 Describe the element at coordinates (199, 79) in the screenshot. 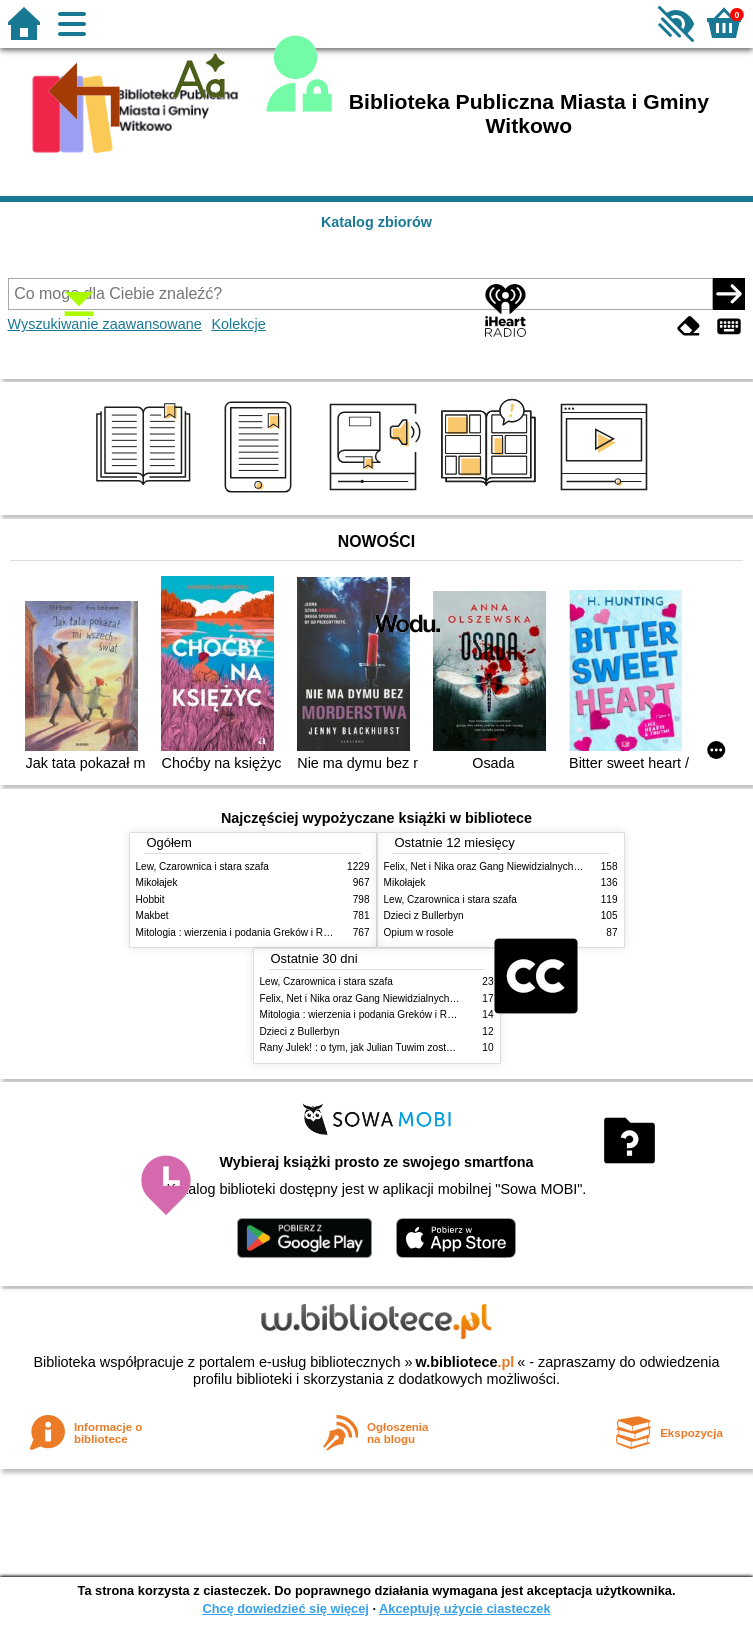

I see `adjust text size with AI assistance` at that location.